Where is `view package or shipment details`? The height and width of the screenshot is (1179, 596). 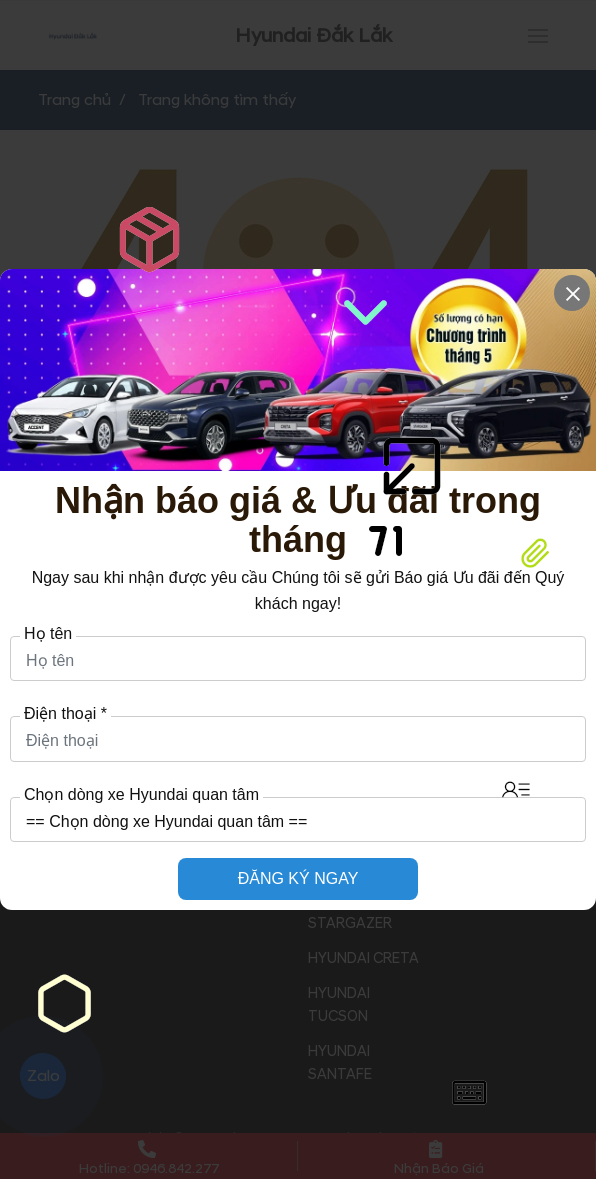
view package or shipment details is located at coordinates (149, 239).